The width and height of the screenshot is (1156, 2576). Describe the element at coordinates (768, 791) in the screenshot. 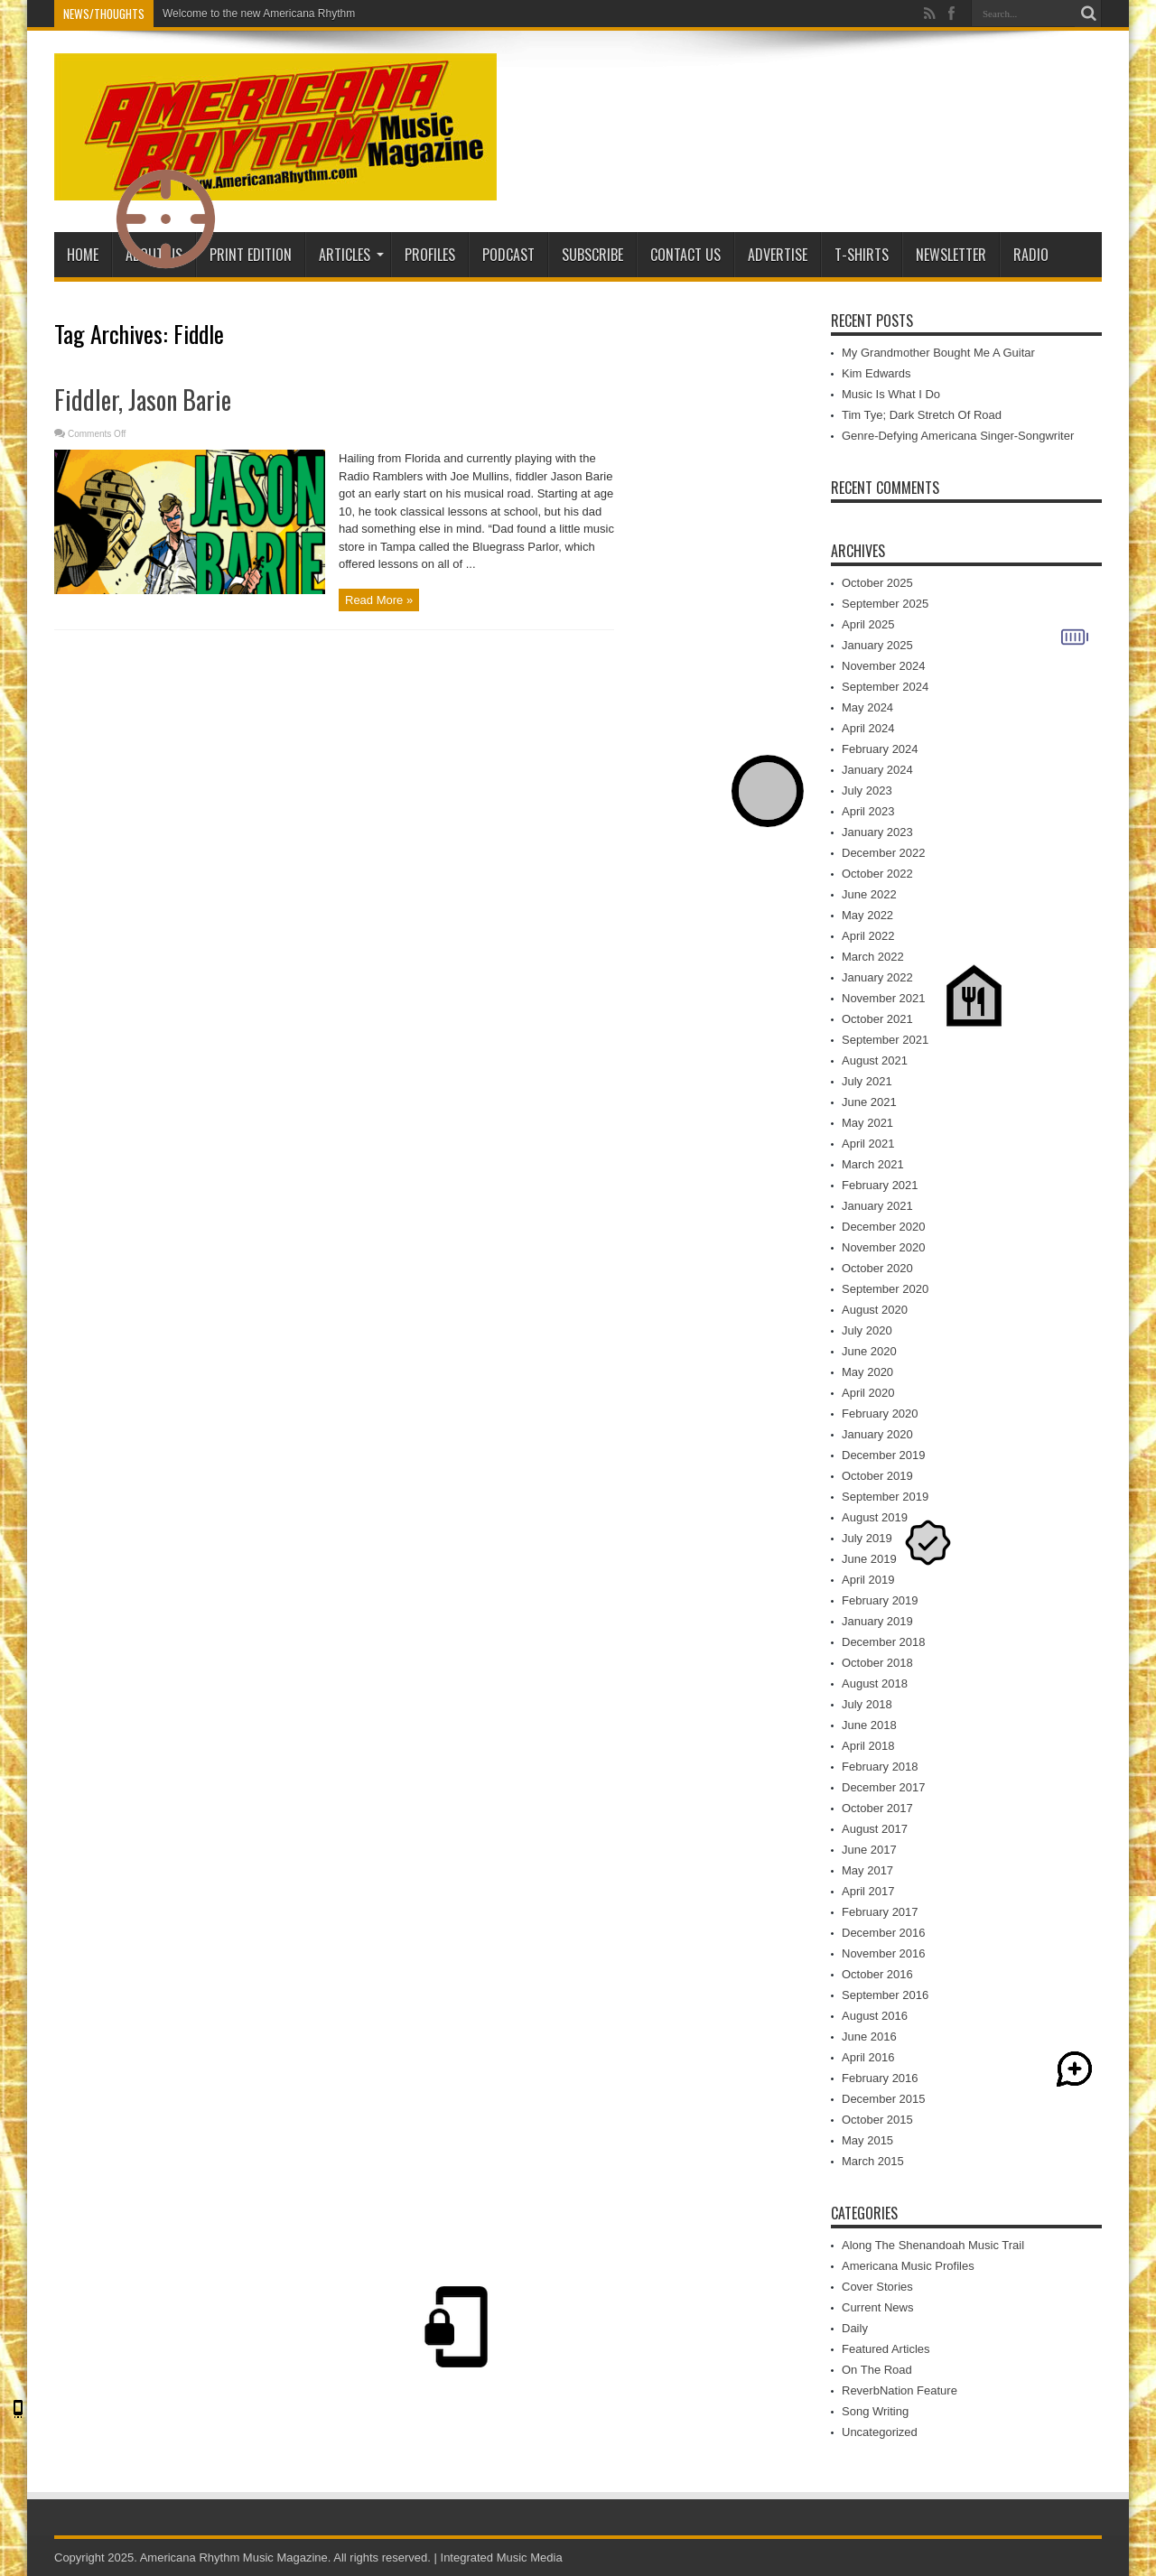

I see `unselected radio button option` at that location.